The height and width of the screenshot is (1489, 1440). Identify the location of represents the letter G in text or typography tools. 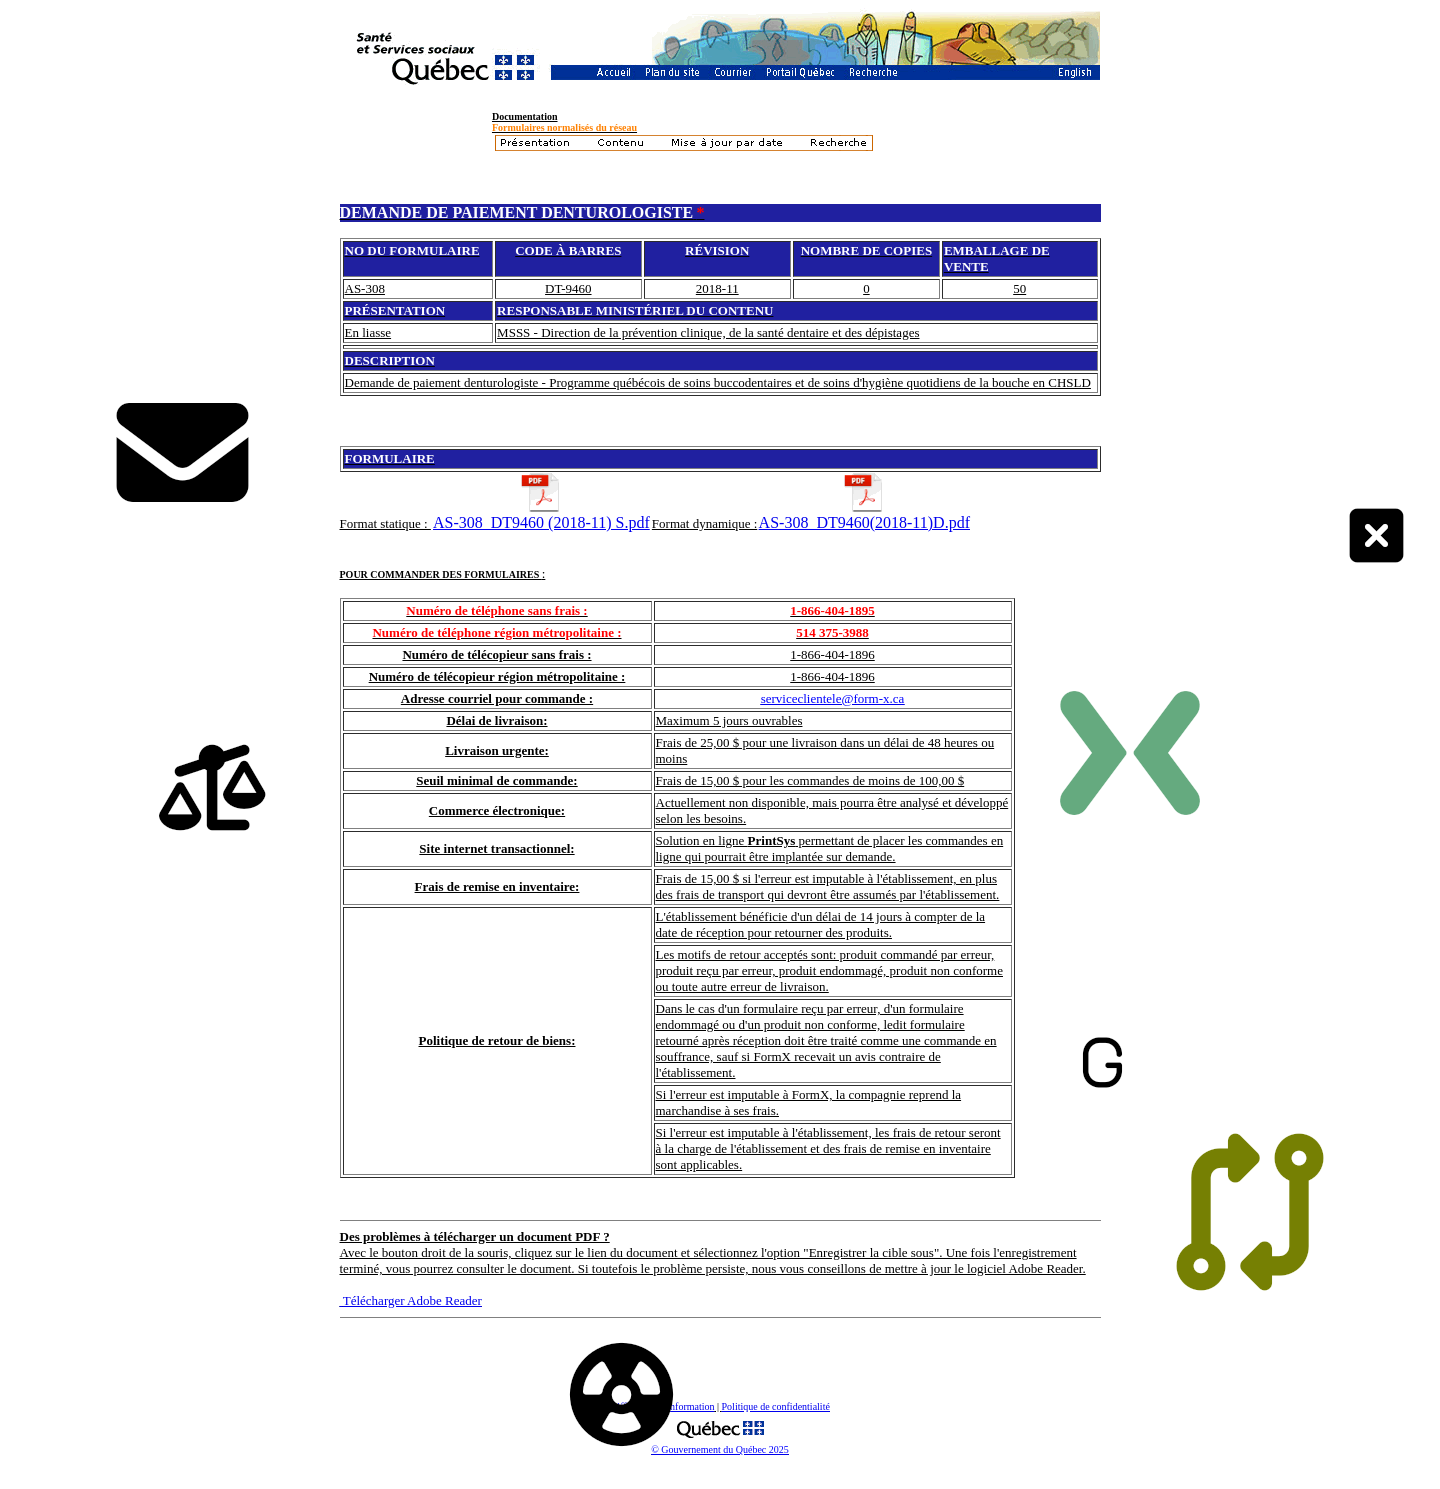
(1102, 1062).